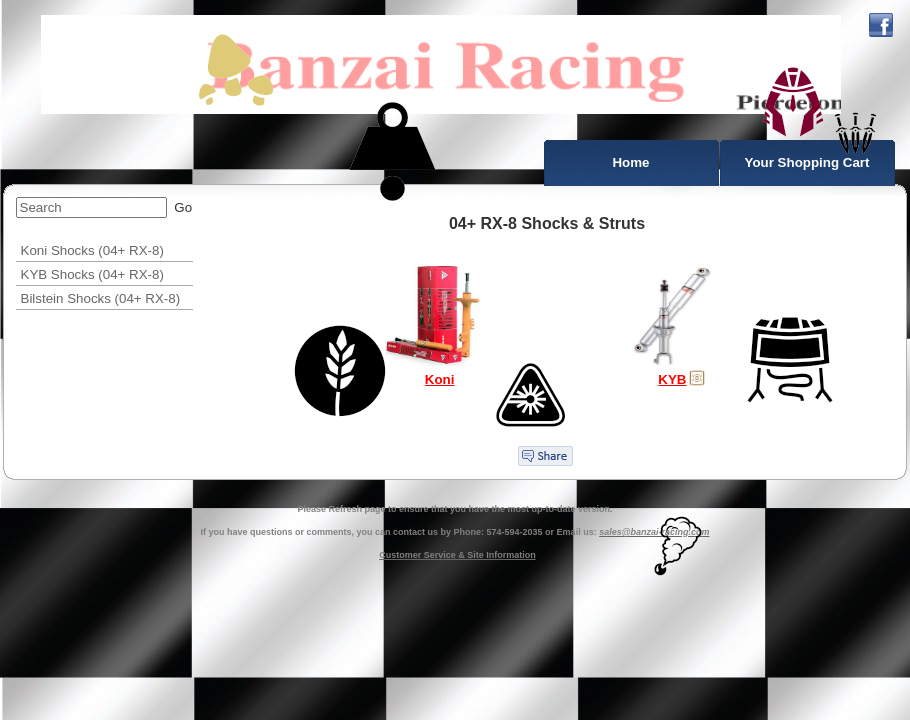 Image resolution: width=910 pixels, height=720 pixels. What do you see at coordinates (793, 102) in the screenshot?
I see `select warlock class or character` at bounding box center [793, 102].